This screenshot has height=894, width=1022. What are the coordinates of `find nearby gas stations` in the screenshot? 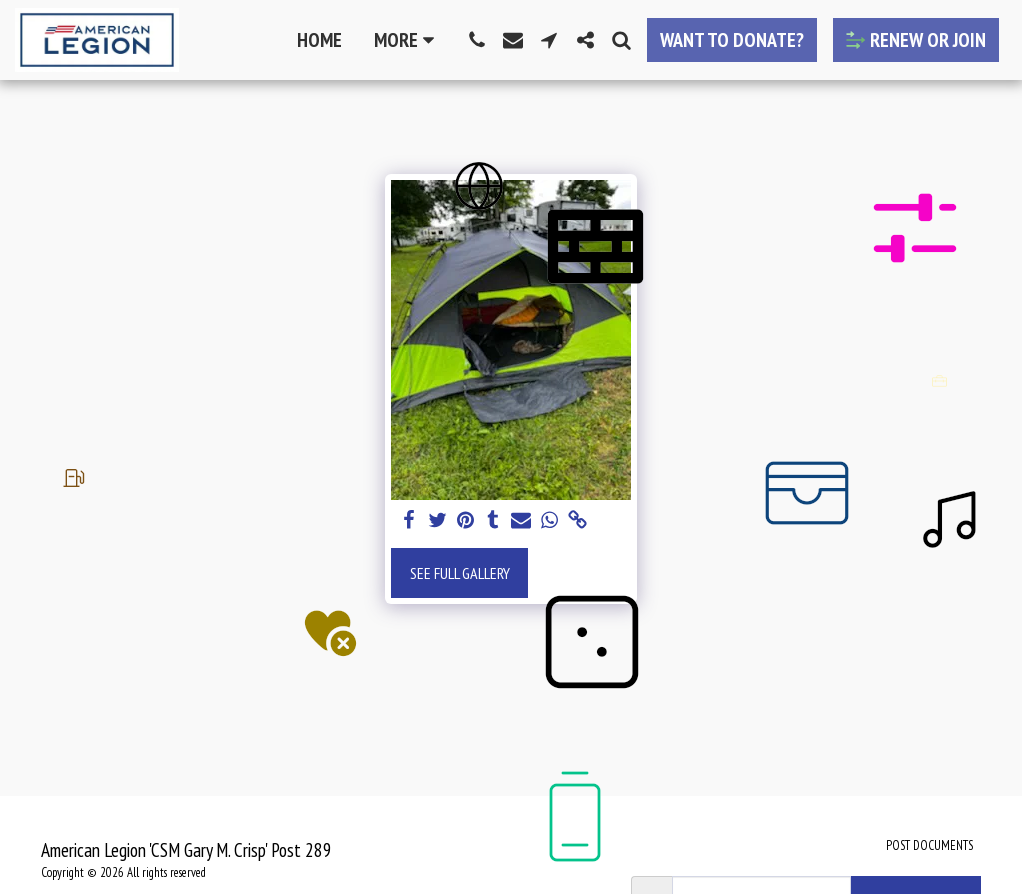 It's located at (73, 478).